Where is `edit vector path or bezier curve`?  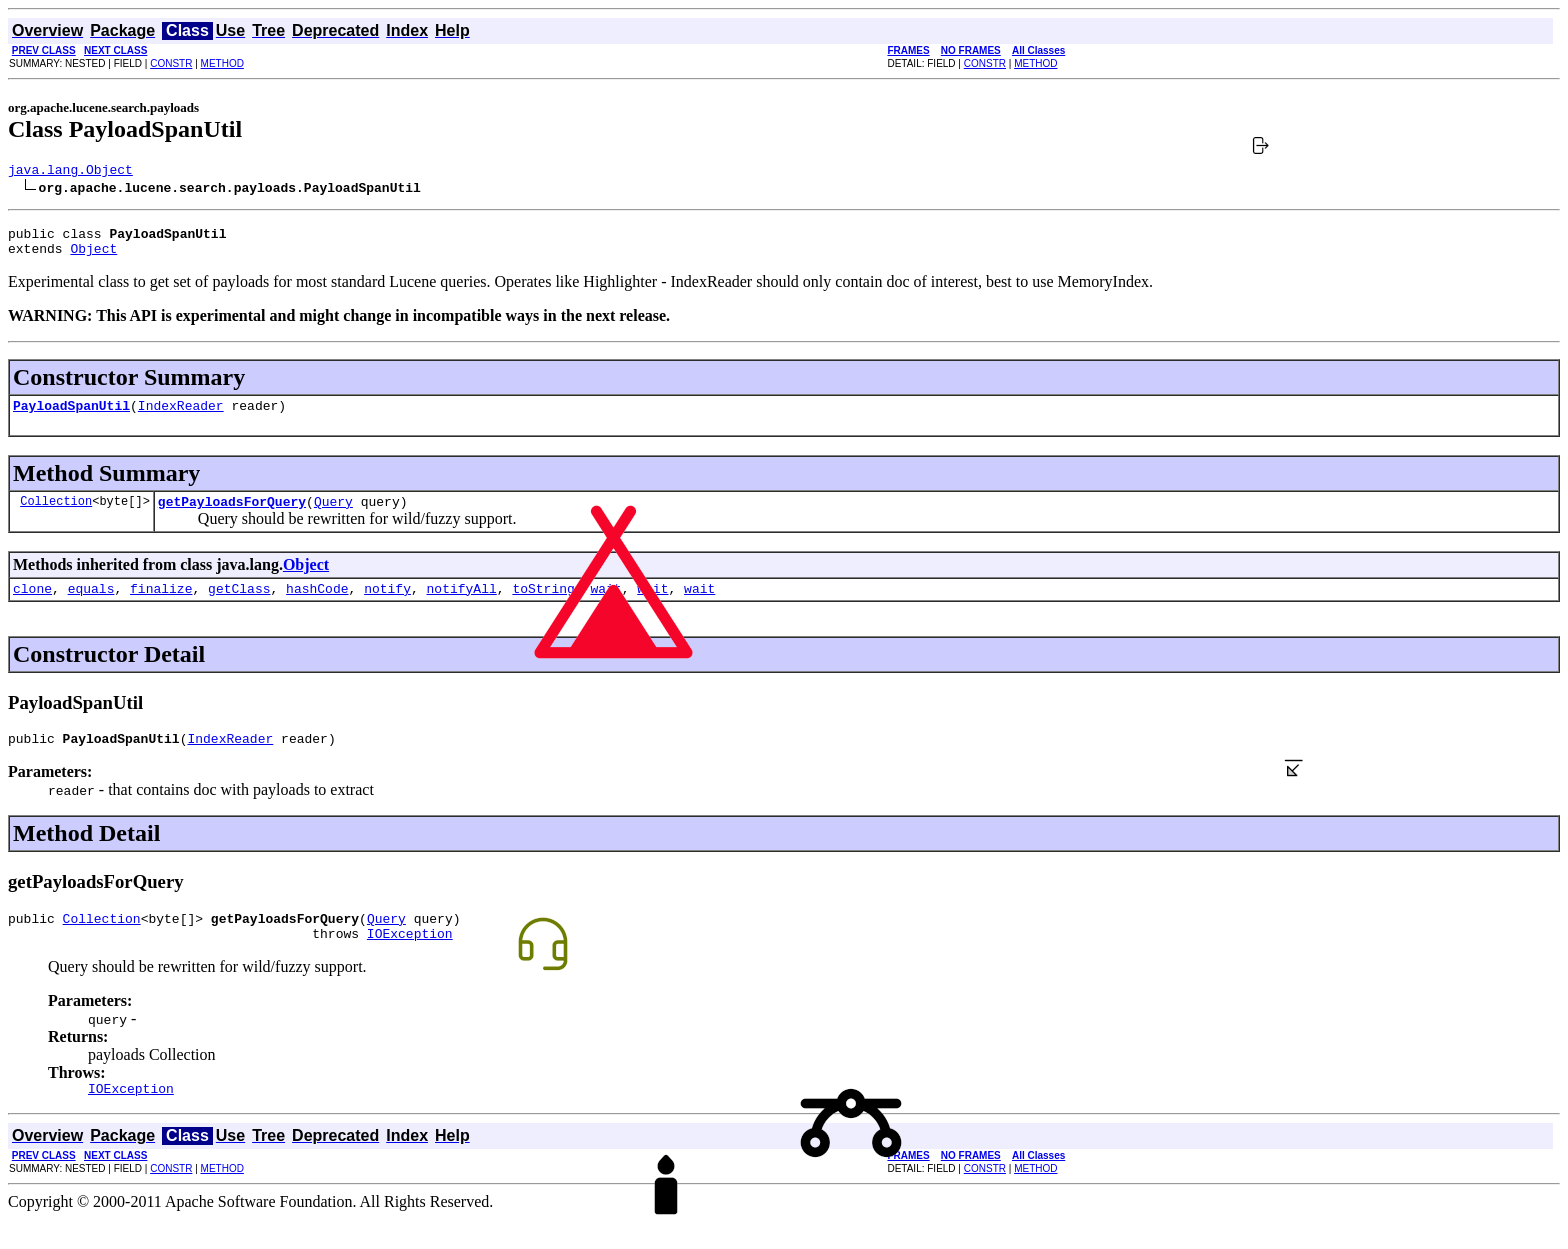
edit vector path or bezier curve is located at coordinates (851, 1123).